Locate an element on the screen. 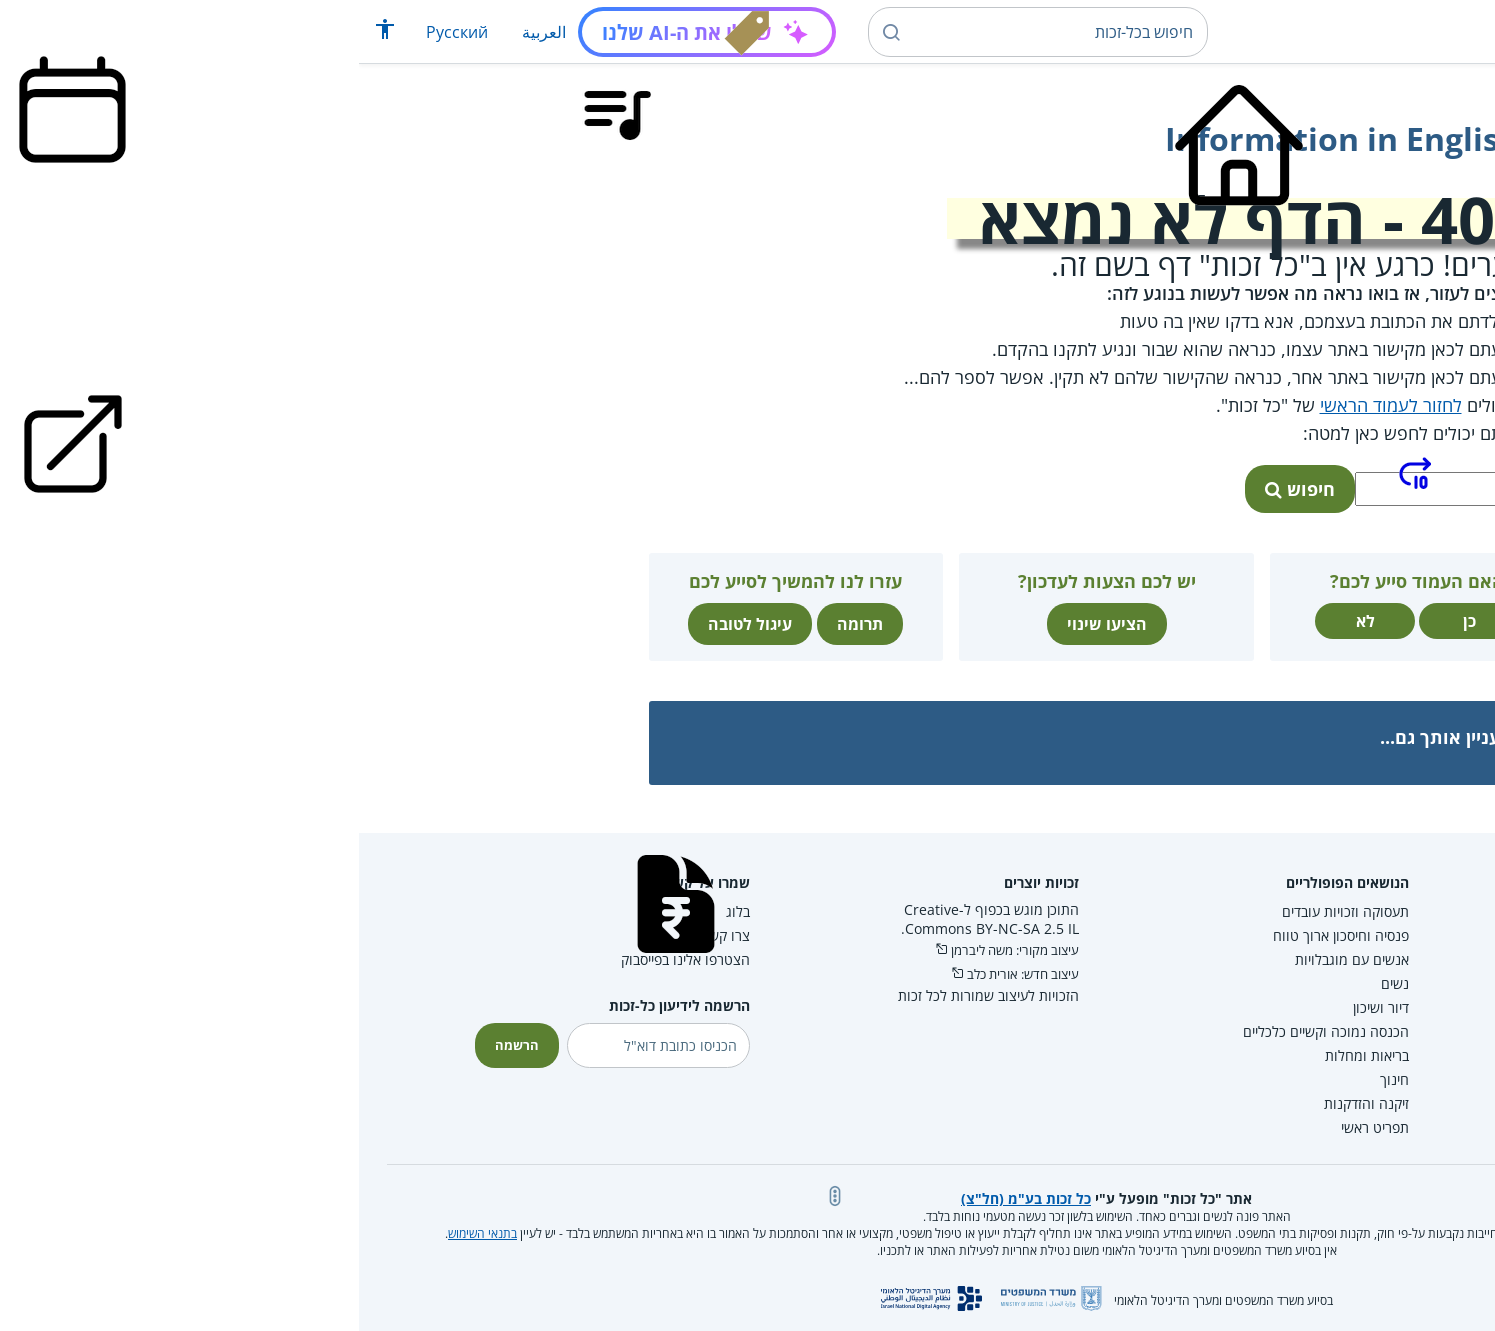  open link in a new tab or window is located at coordinates (73, 444).